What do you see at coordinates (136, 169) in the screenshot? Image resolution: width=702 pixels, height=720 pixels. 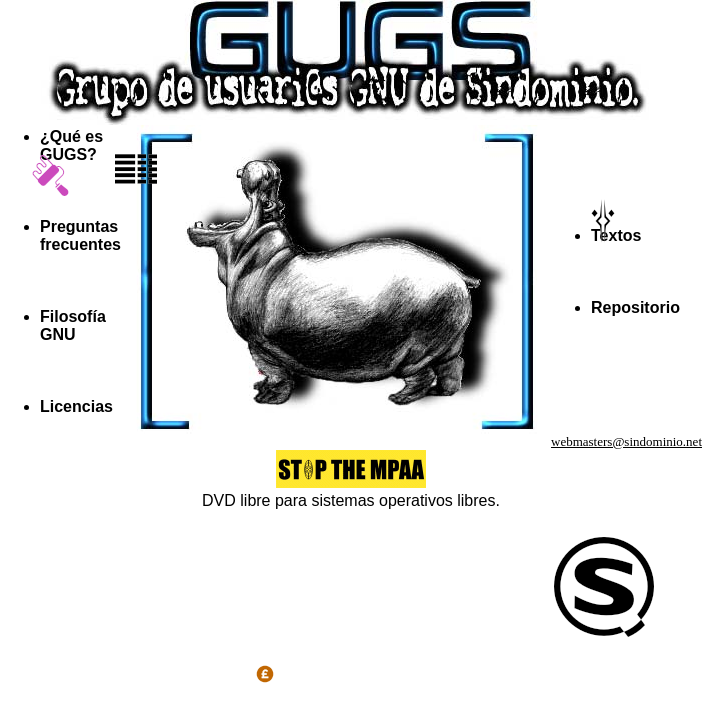 I see `visit server fault community` at bounding box center [136, 169].